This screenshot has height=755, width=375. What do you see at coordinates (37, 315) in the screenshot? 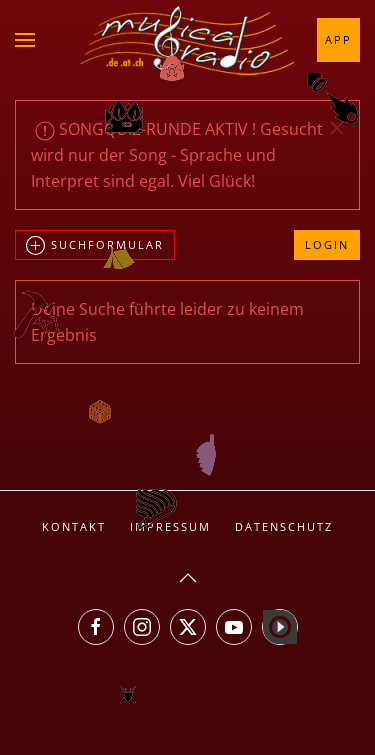
I see `access construction or building tools` at bounding box center [37, 315].